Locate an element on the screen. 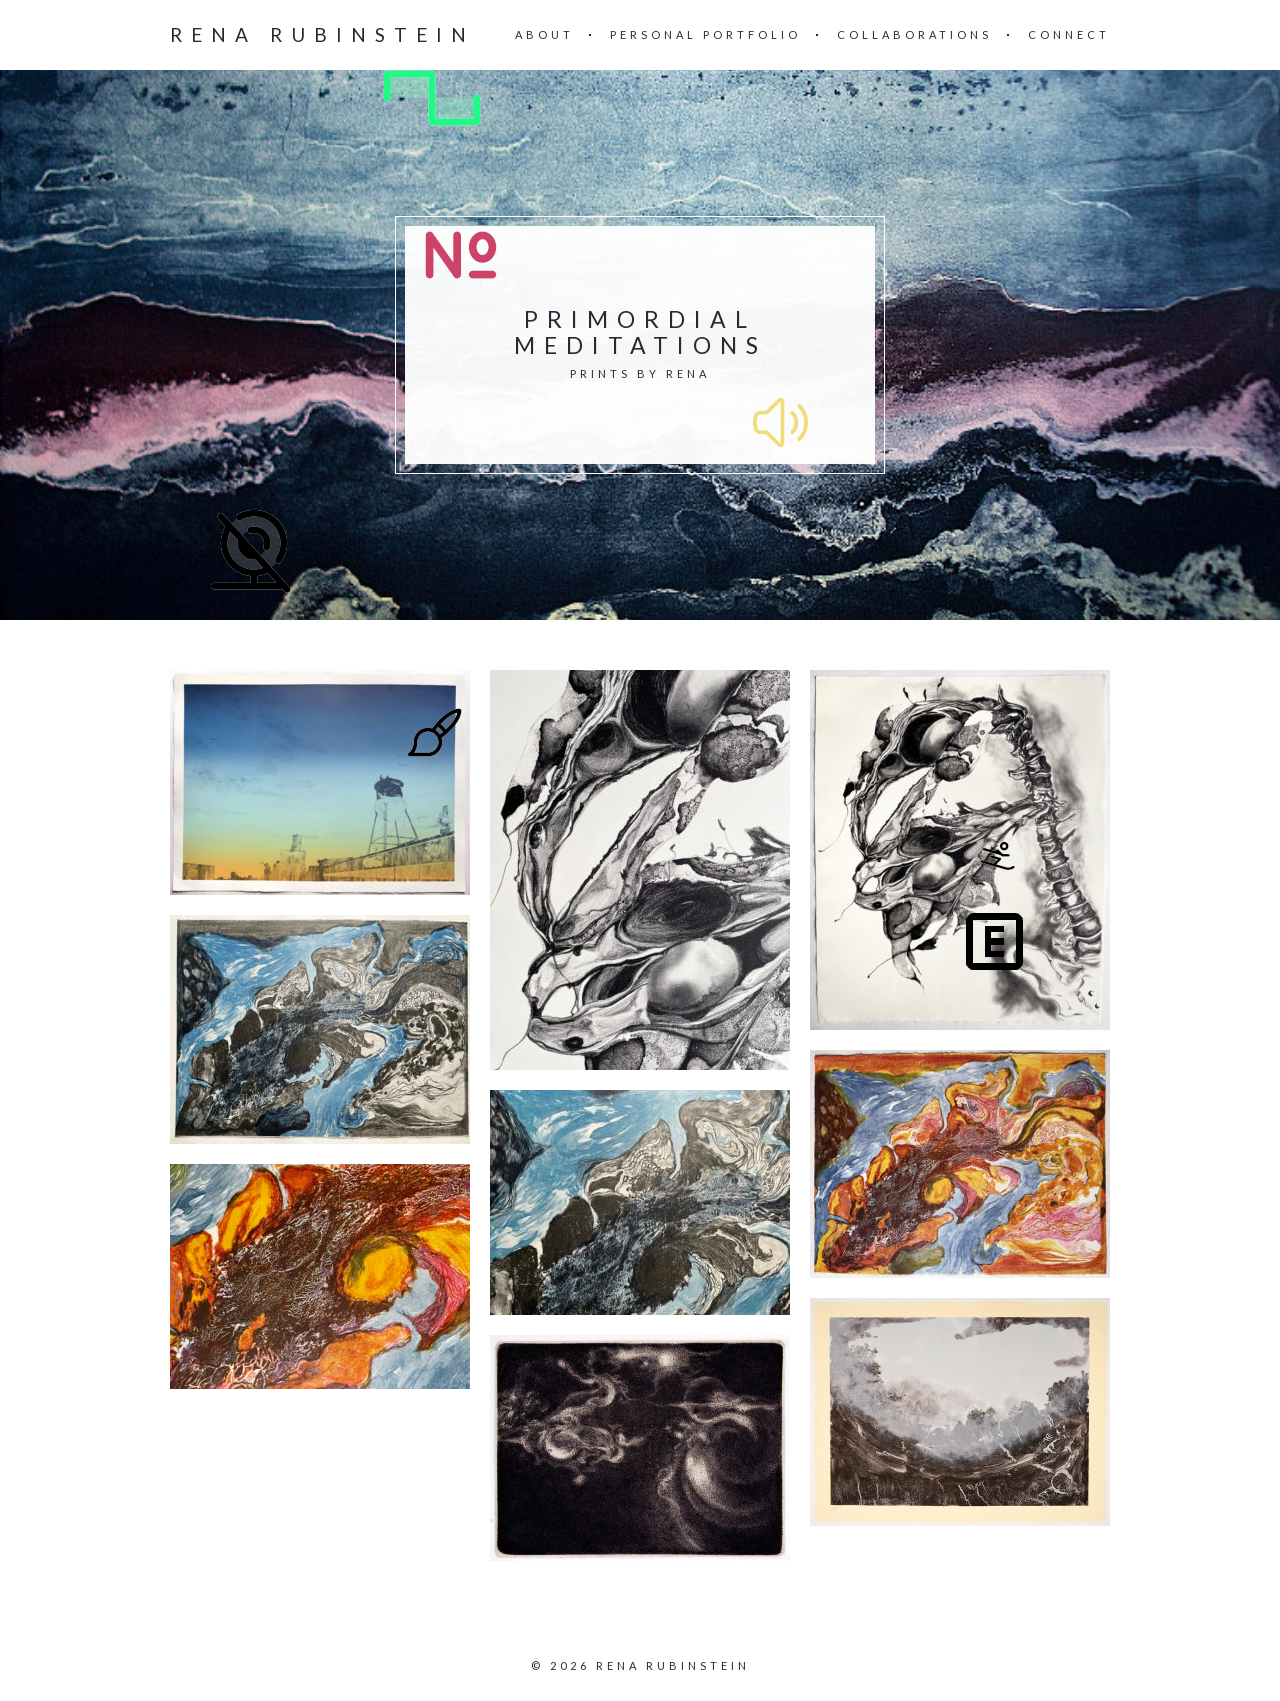 This screenshot has width=1280, height=1701. webcam is disabled or turned off is located at coordinates (254, 553).